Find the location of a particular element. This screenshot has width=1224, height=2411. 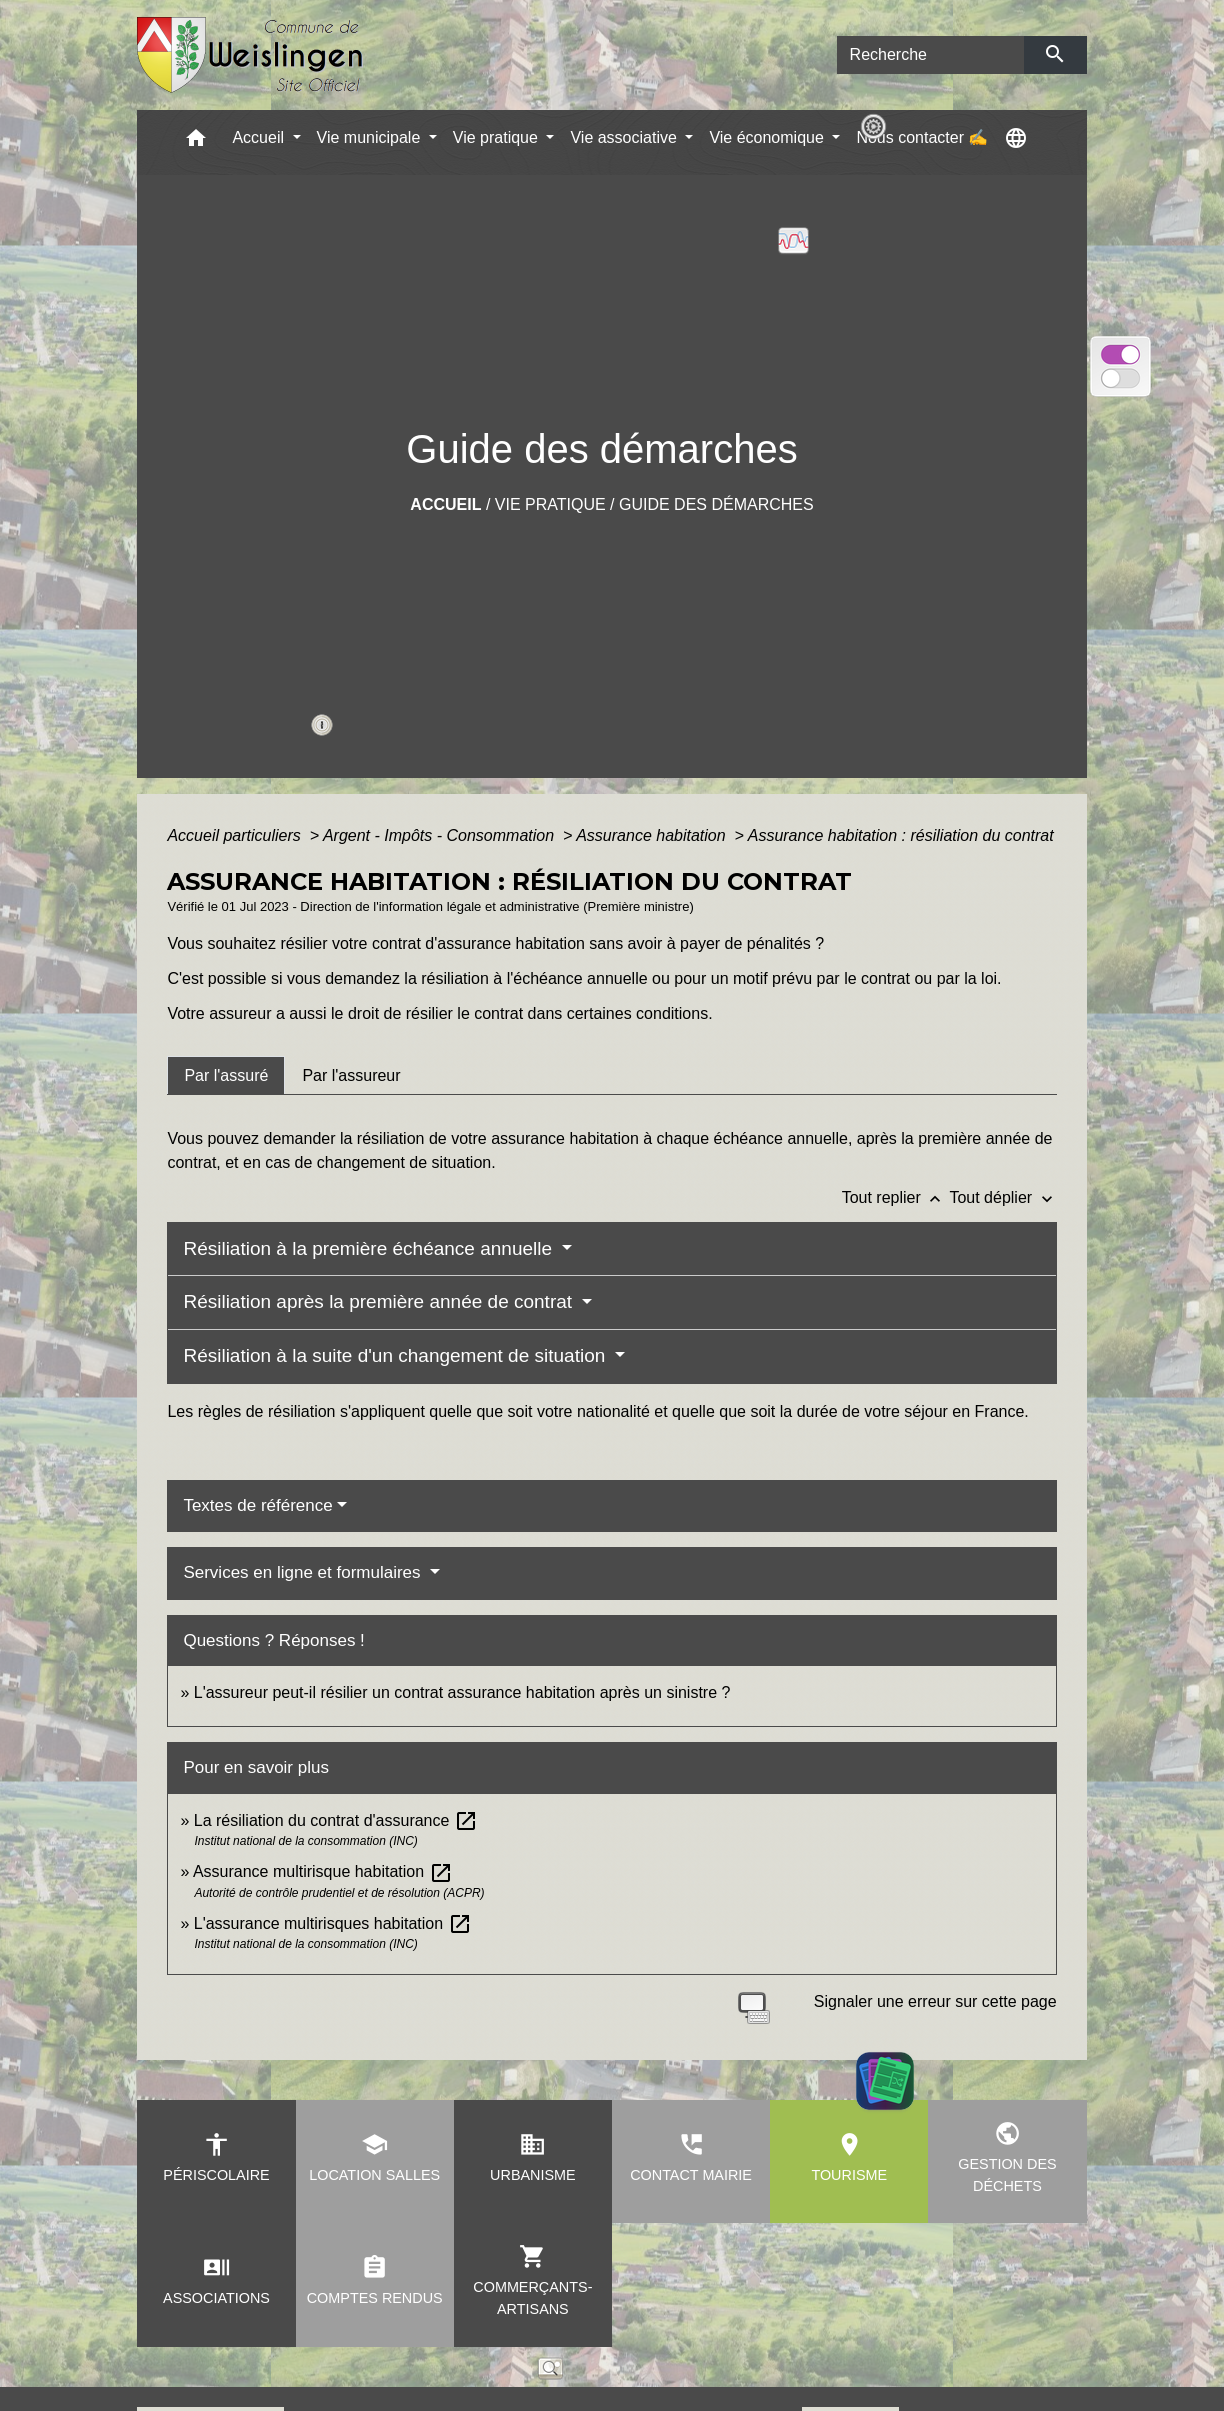

open pdf arranger app is located at coordinates (885, 2081).